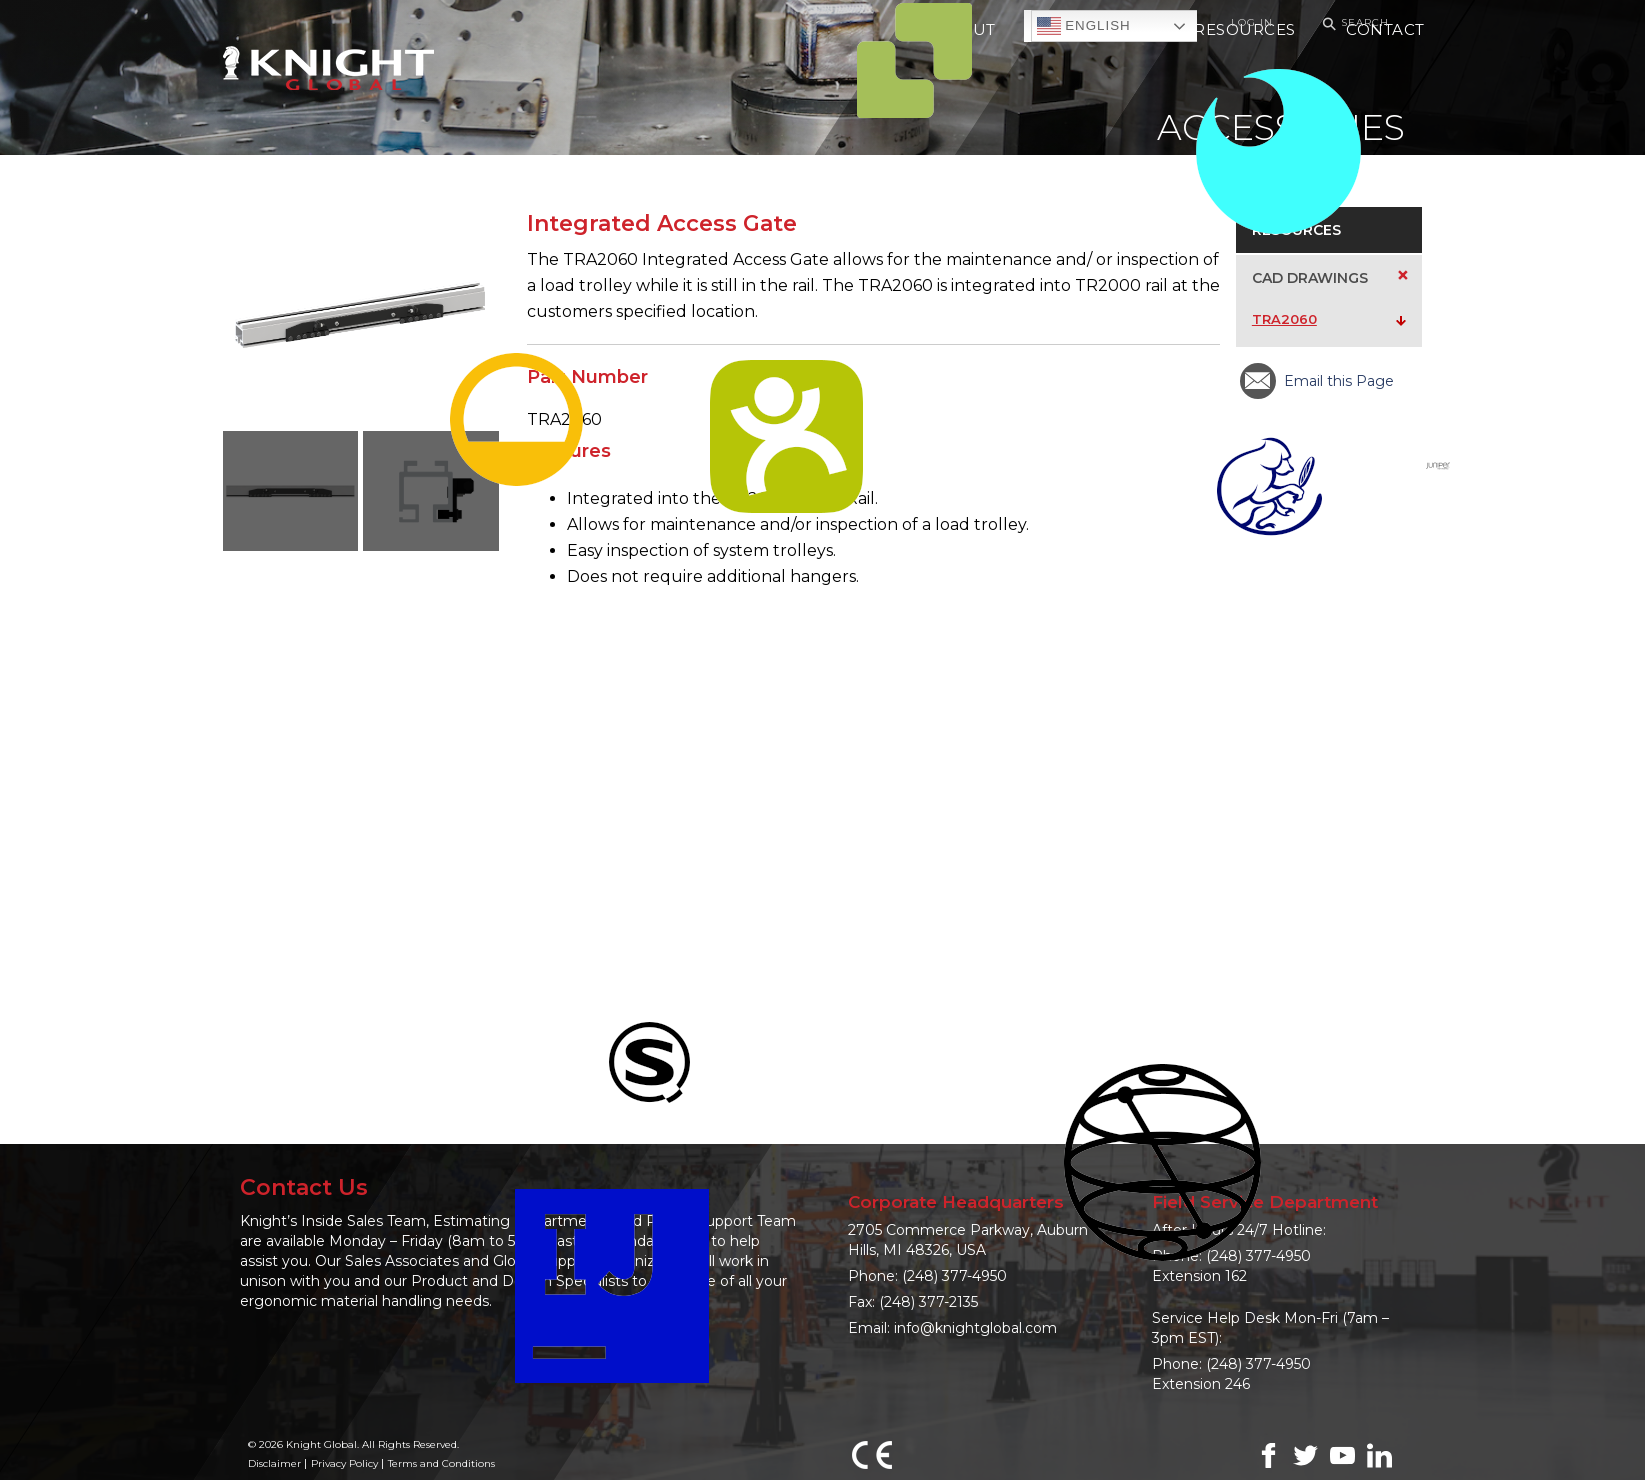  Describe the element at coordinates (914, 60) in the screenshot. I see `SendGrid email delivery service logo` at that location.